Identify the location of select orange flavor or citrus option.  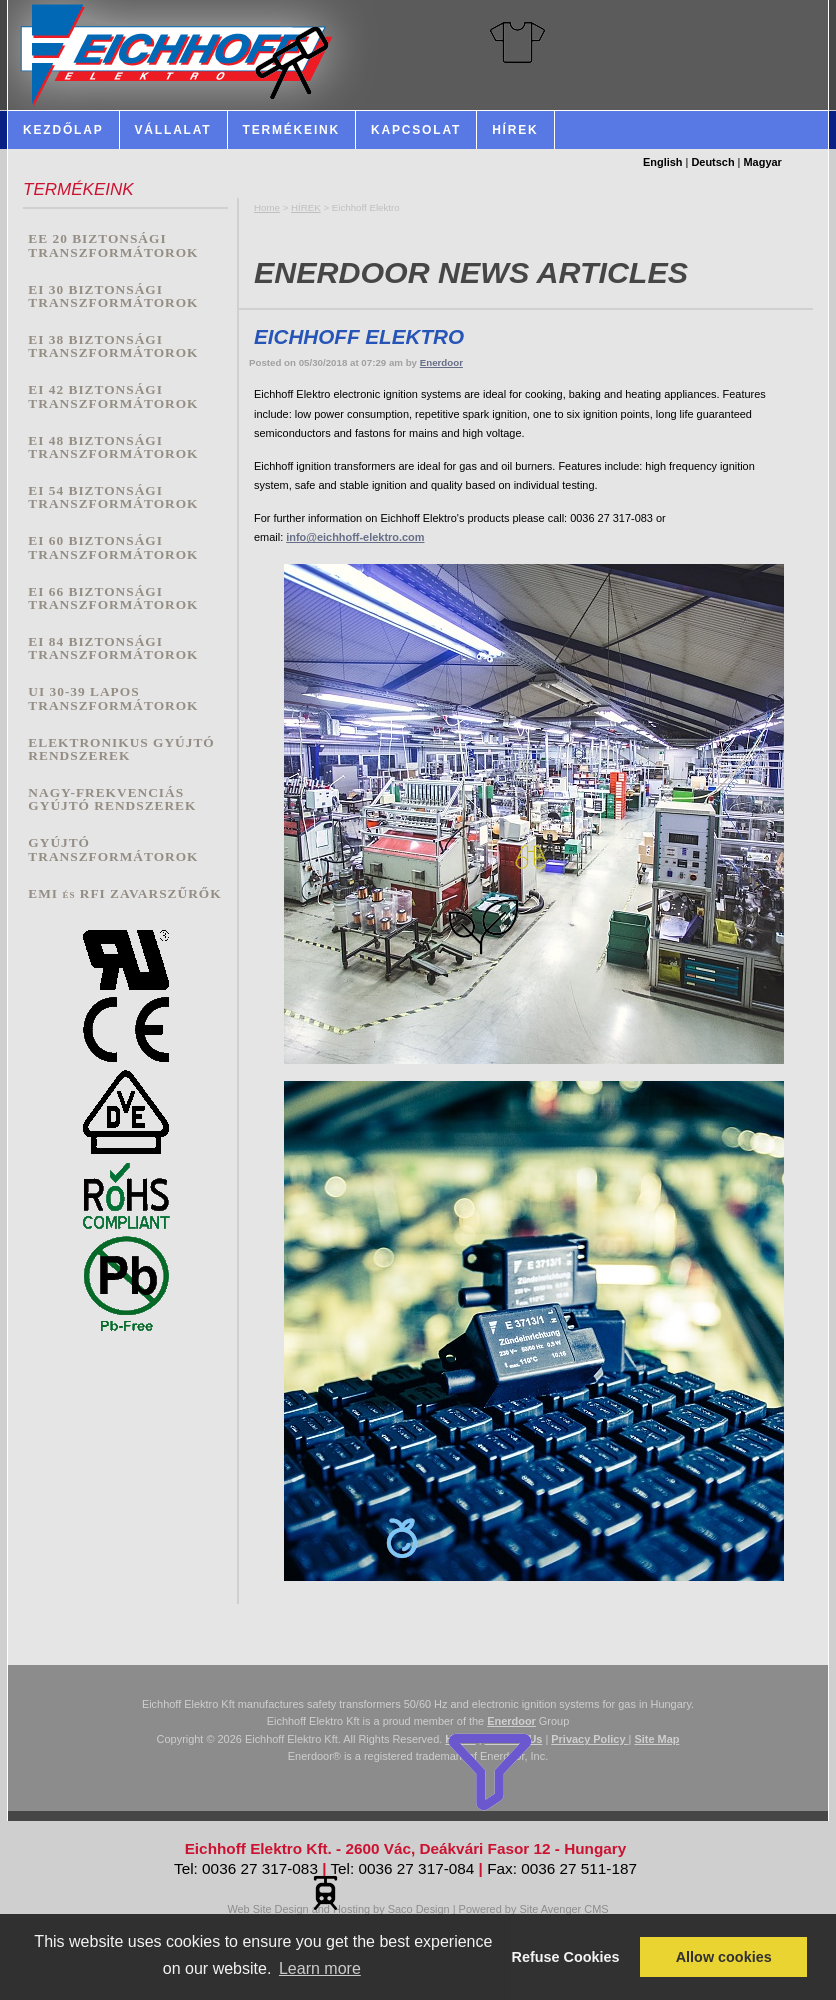
(402, 1539).